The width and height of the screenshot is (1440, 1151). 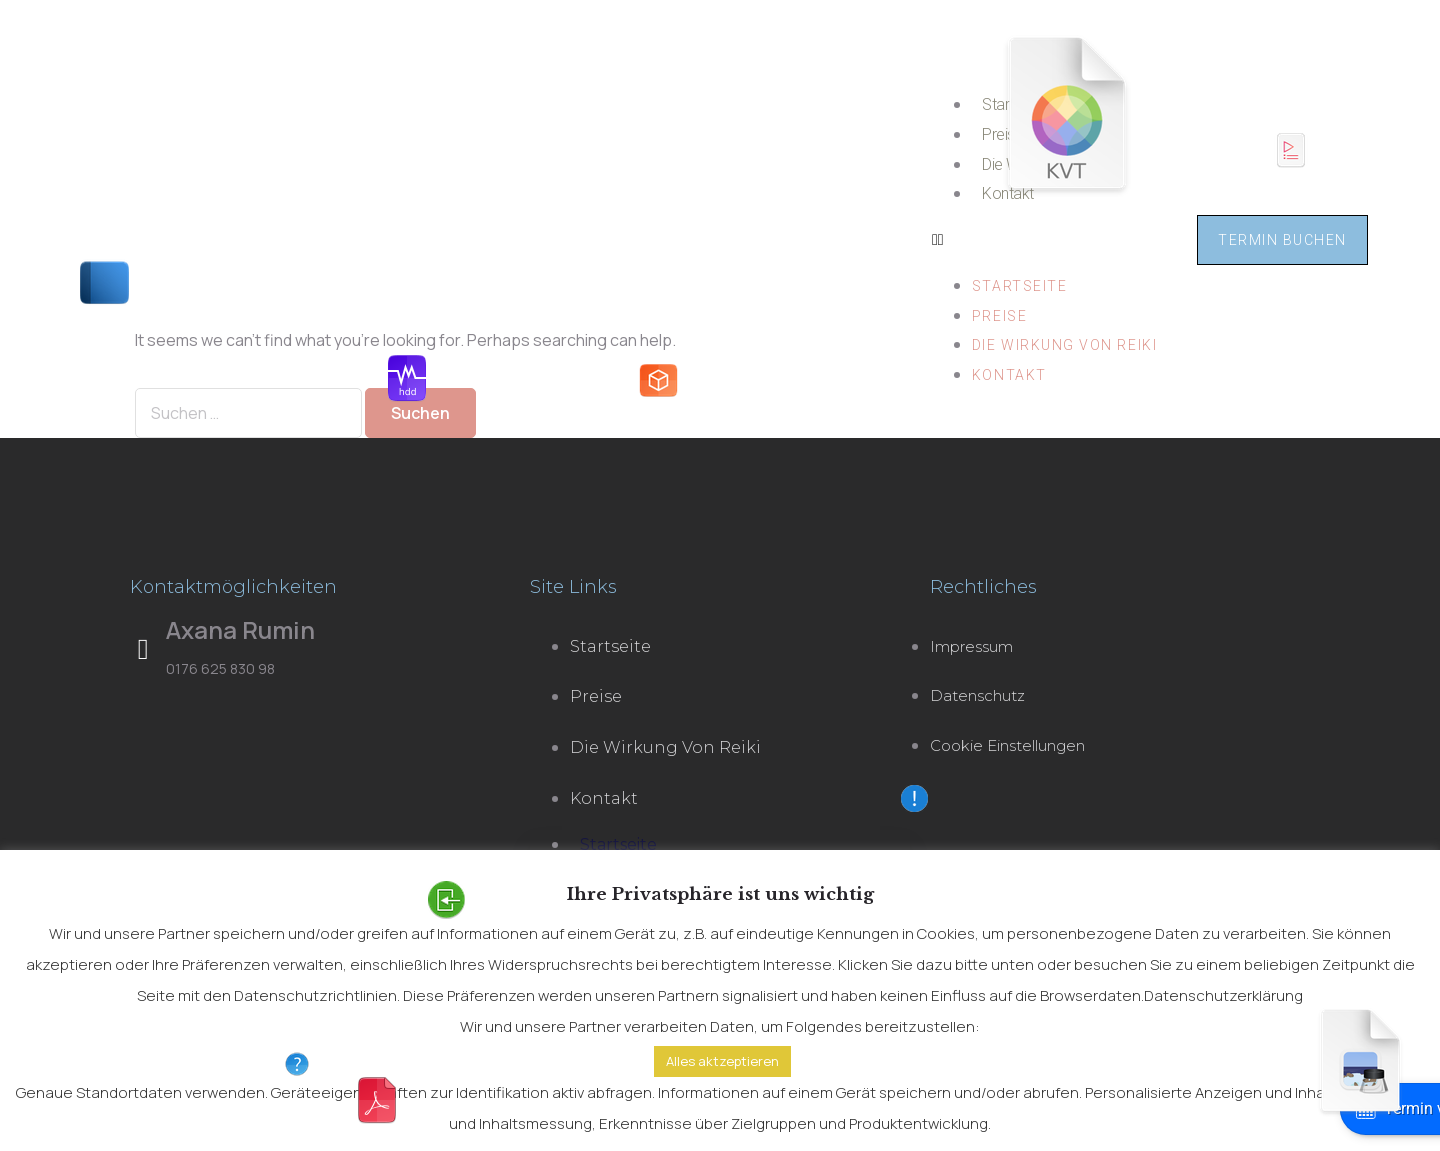 What do you see at coordinates (658, 379) in the screenshot?
I see `open a 3D model file in OBJ format` at bounding box center [658, 379].